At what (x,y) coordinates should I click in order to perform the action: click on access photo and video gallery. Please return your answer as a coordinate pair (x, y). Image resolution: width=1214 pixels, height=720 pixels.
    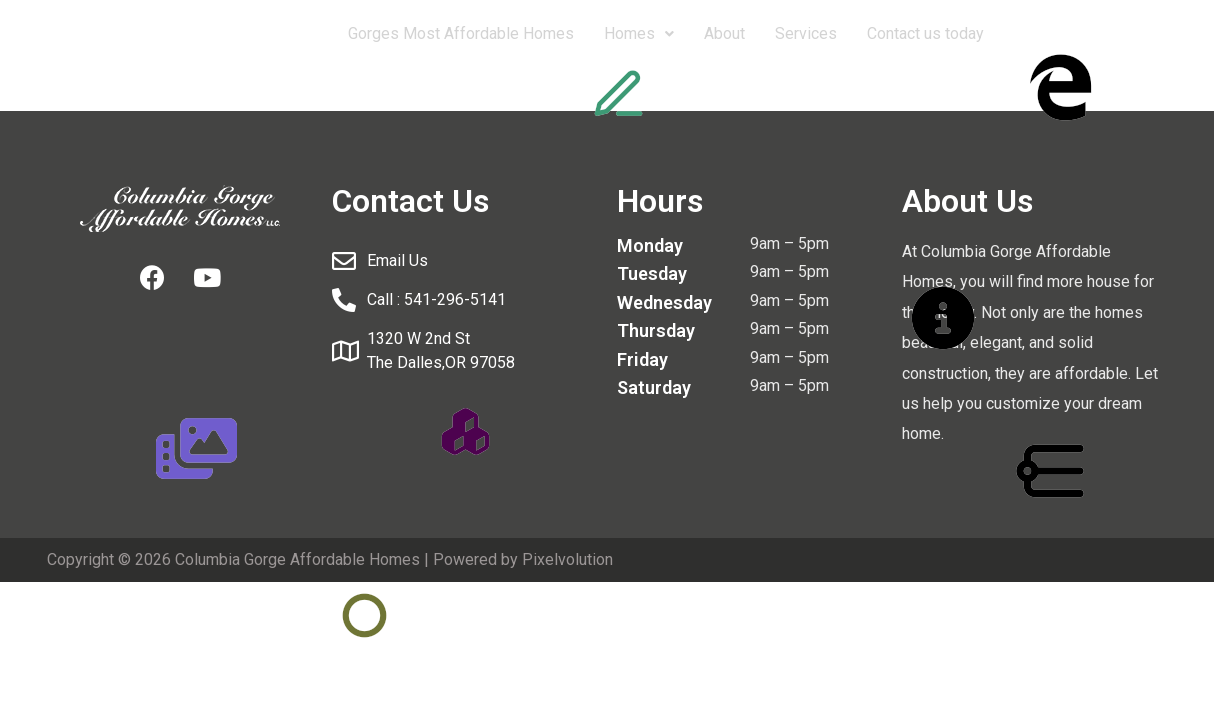
    Looking at the image, I should click on (196, 450).